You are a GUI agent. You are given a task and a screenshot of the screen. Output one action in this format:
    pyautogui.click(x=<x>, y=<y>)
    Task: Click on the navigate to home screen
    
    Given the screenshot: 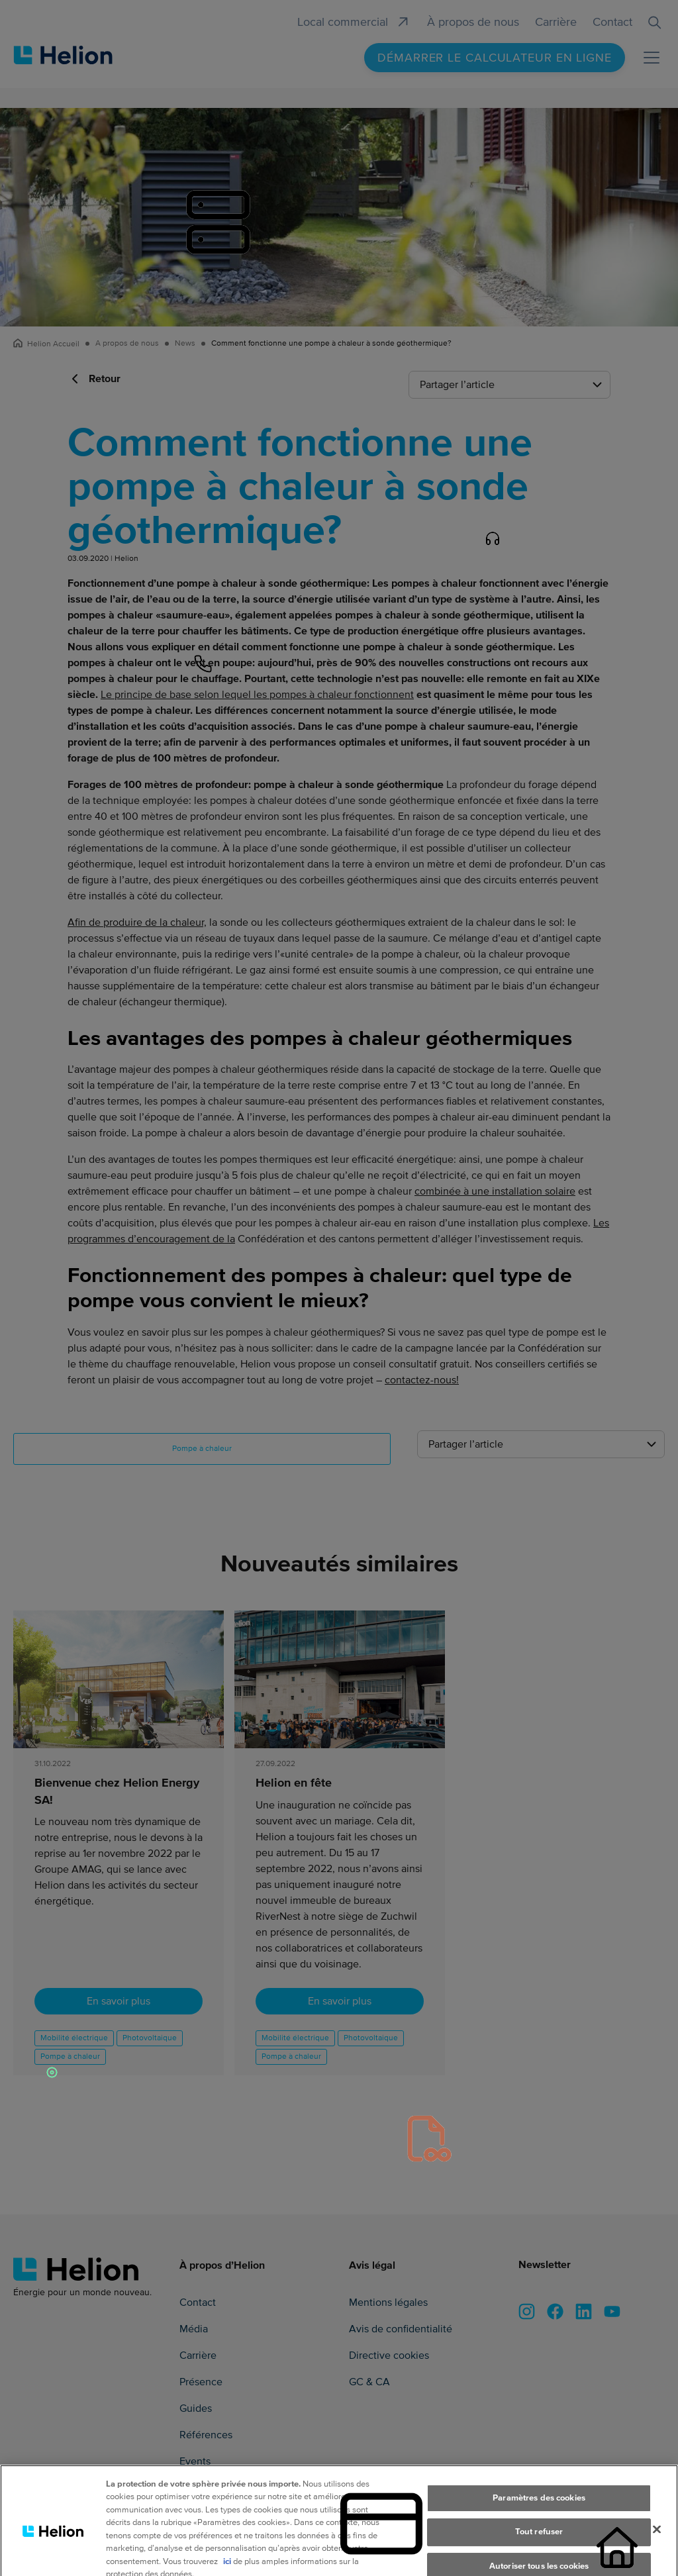 What is the action you would take?
    pyautogui.click(x=617, y=2548)
    